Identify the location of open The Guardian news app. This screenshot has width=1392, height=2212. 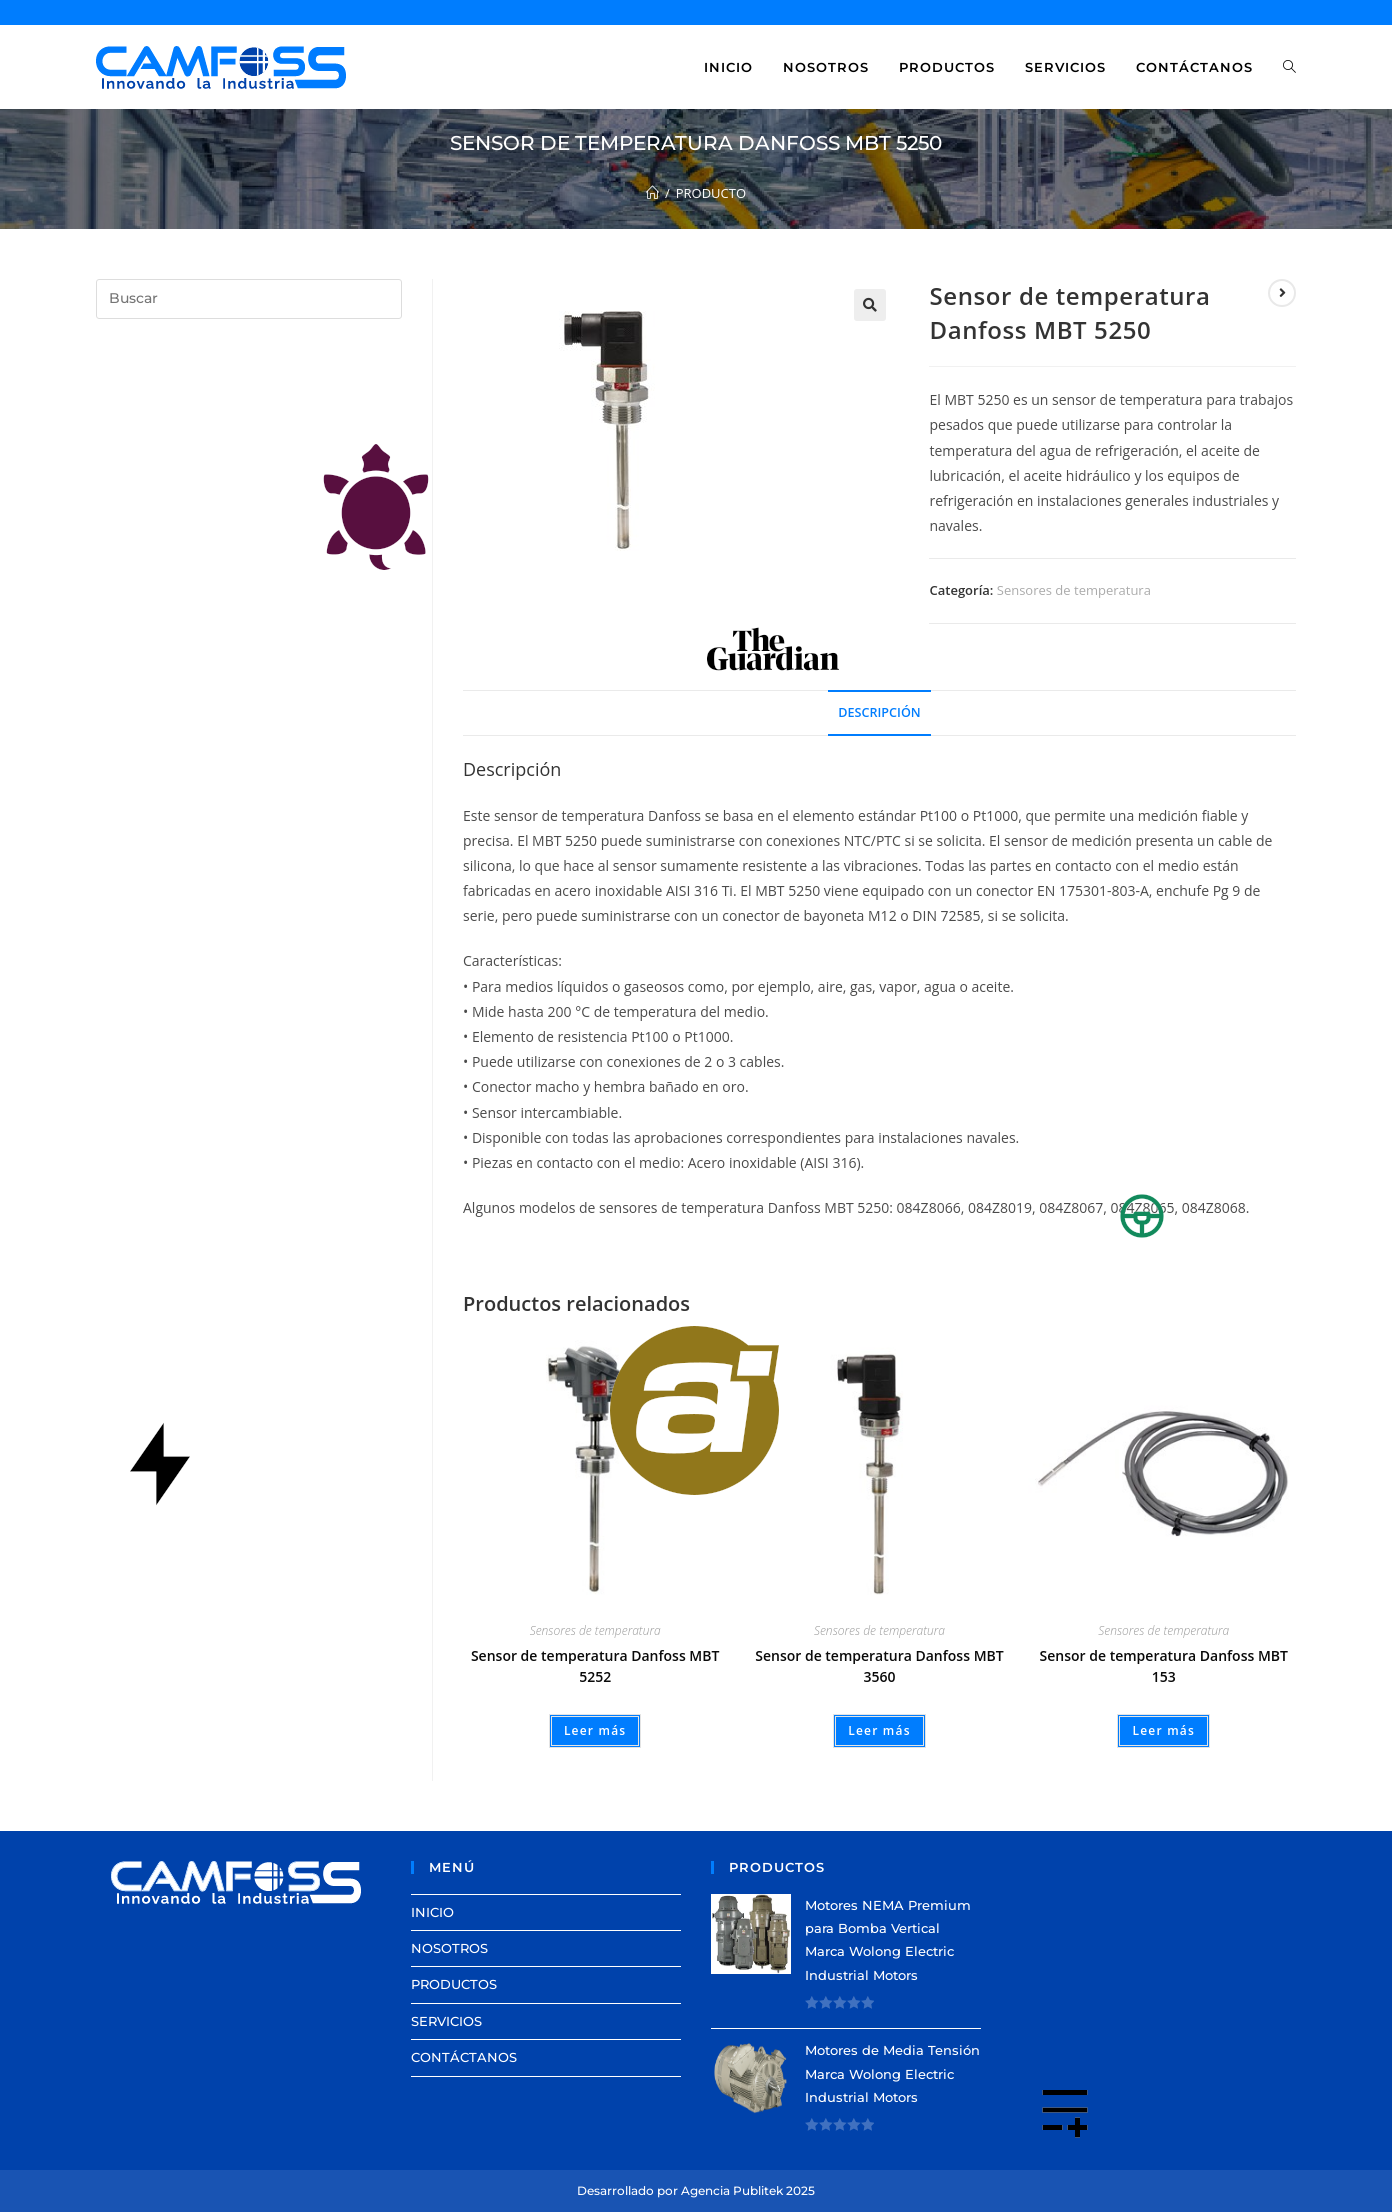
(773, 649).